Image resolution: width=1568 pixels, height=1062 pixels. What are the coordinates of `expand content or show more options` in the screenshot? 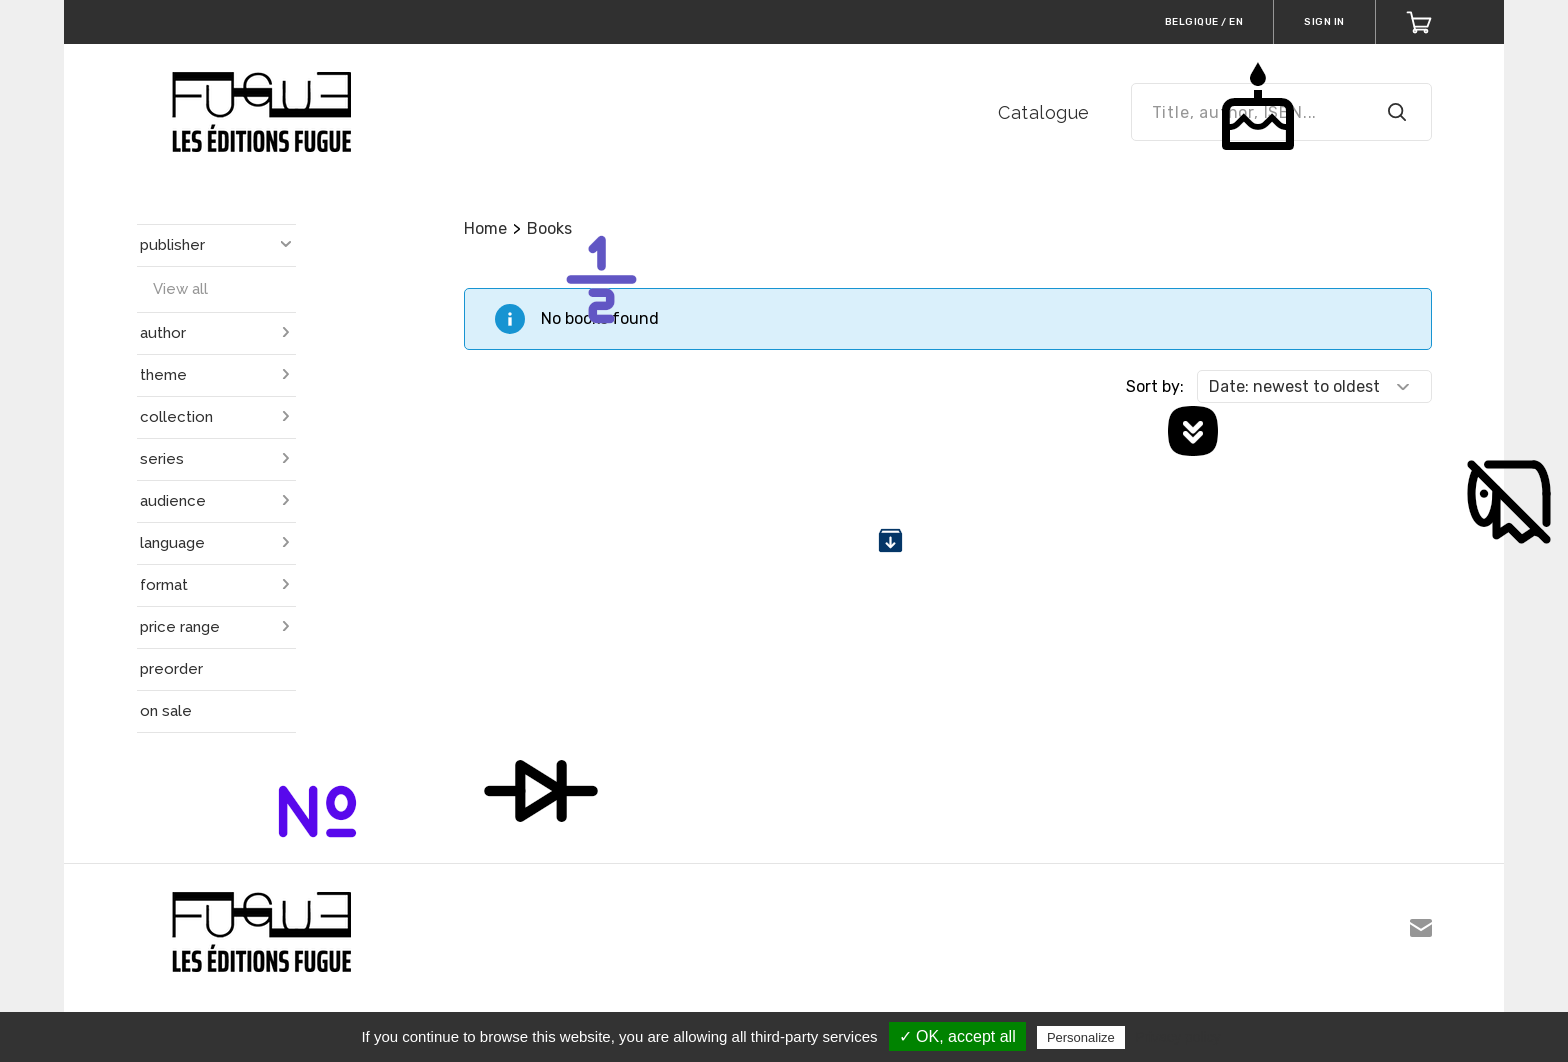 It's located at (1193, 431).